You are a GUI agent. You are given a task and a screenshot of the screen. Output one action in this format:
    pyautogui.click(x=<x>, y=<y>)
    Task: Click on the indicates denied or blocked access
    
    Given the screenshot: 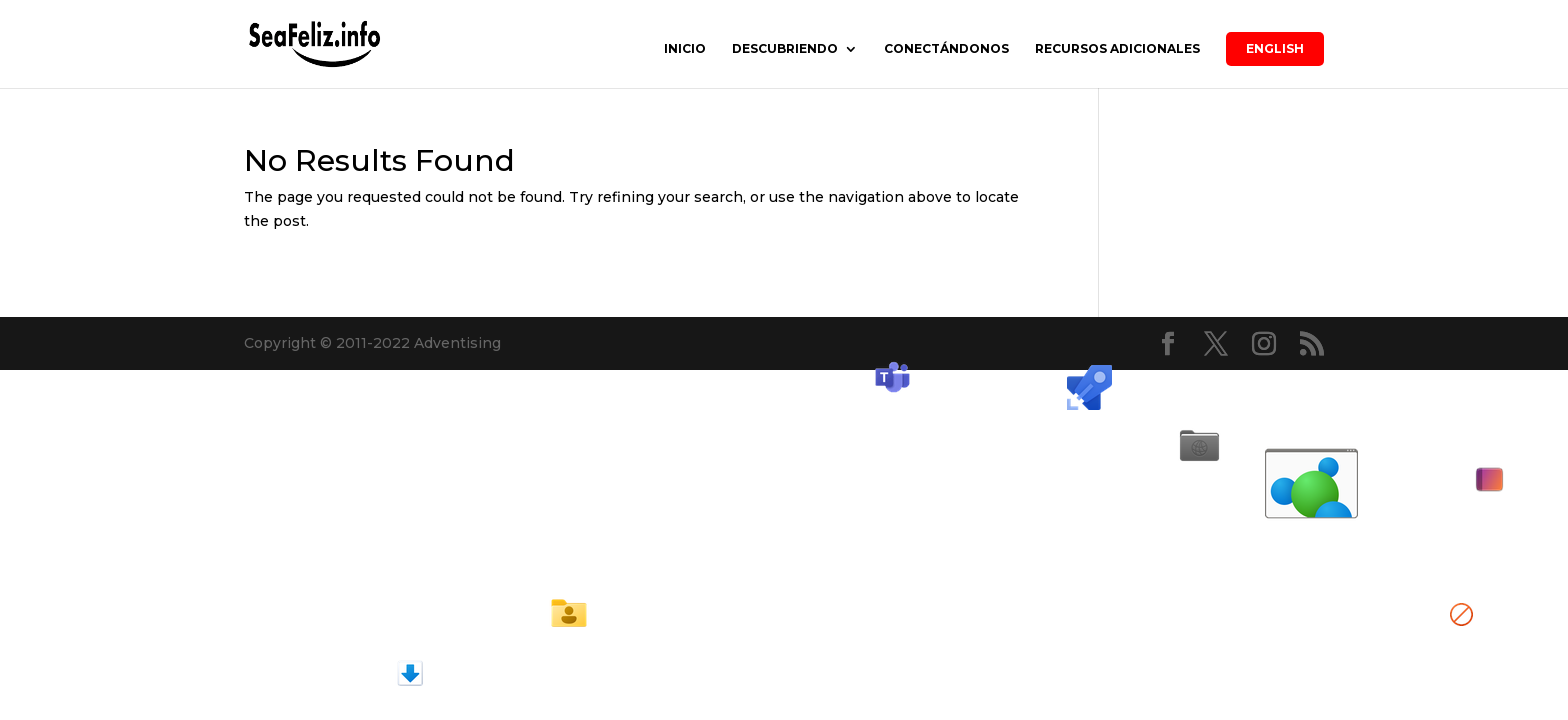 What is the action you would take?
    pyautogui.click(x=1461, y=614)
    